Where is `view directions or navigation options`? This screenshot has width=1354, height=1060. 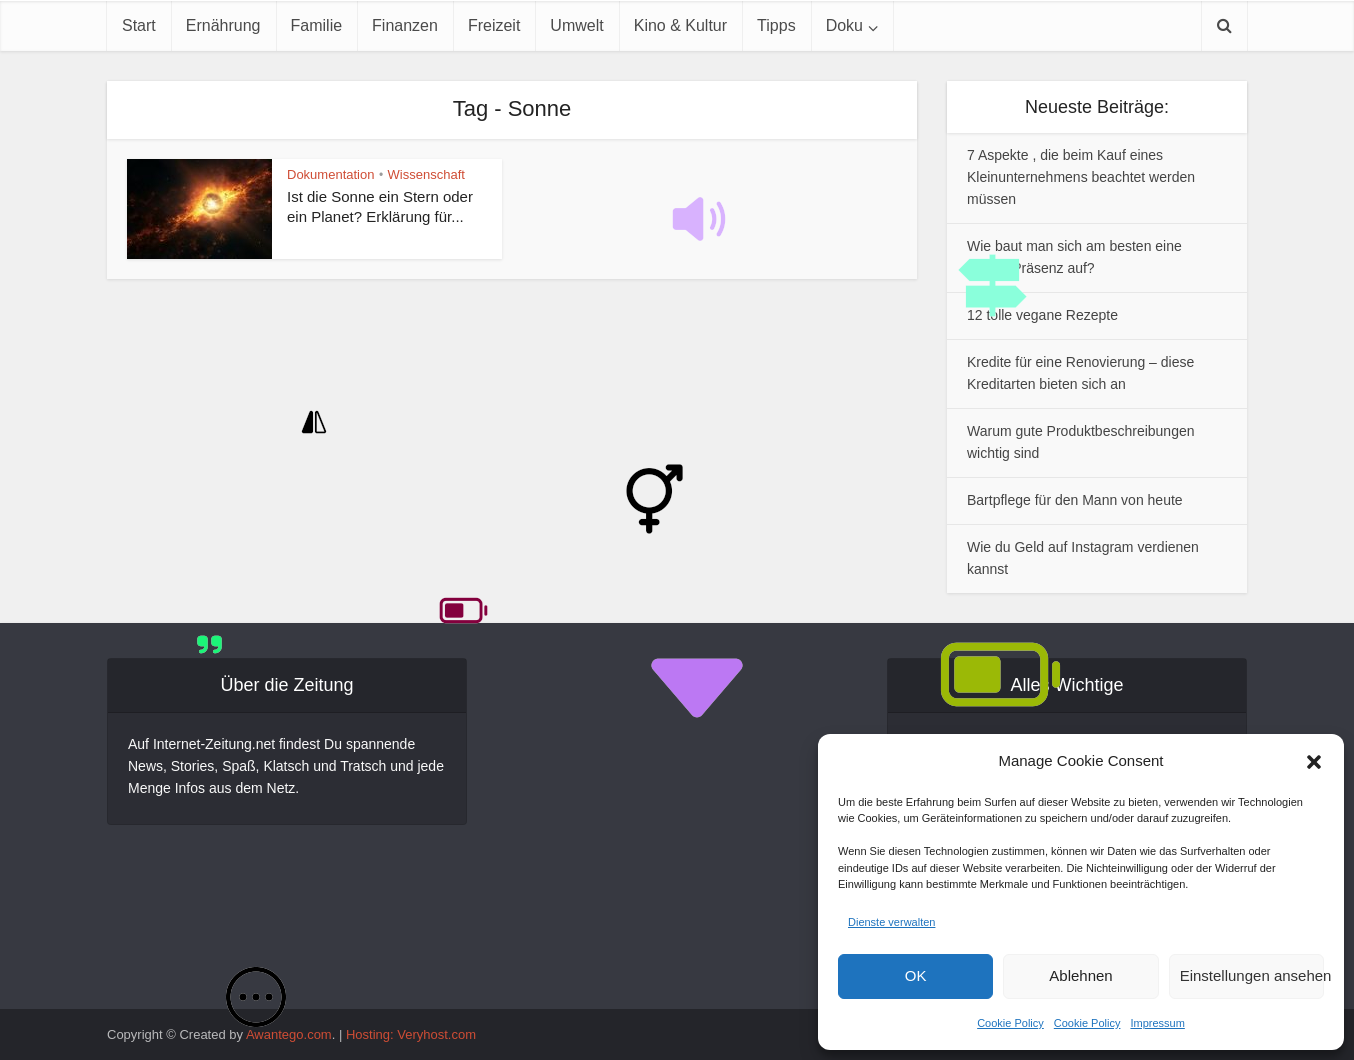 view directions or navigation options is located at coordinates (992, 285).